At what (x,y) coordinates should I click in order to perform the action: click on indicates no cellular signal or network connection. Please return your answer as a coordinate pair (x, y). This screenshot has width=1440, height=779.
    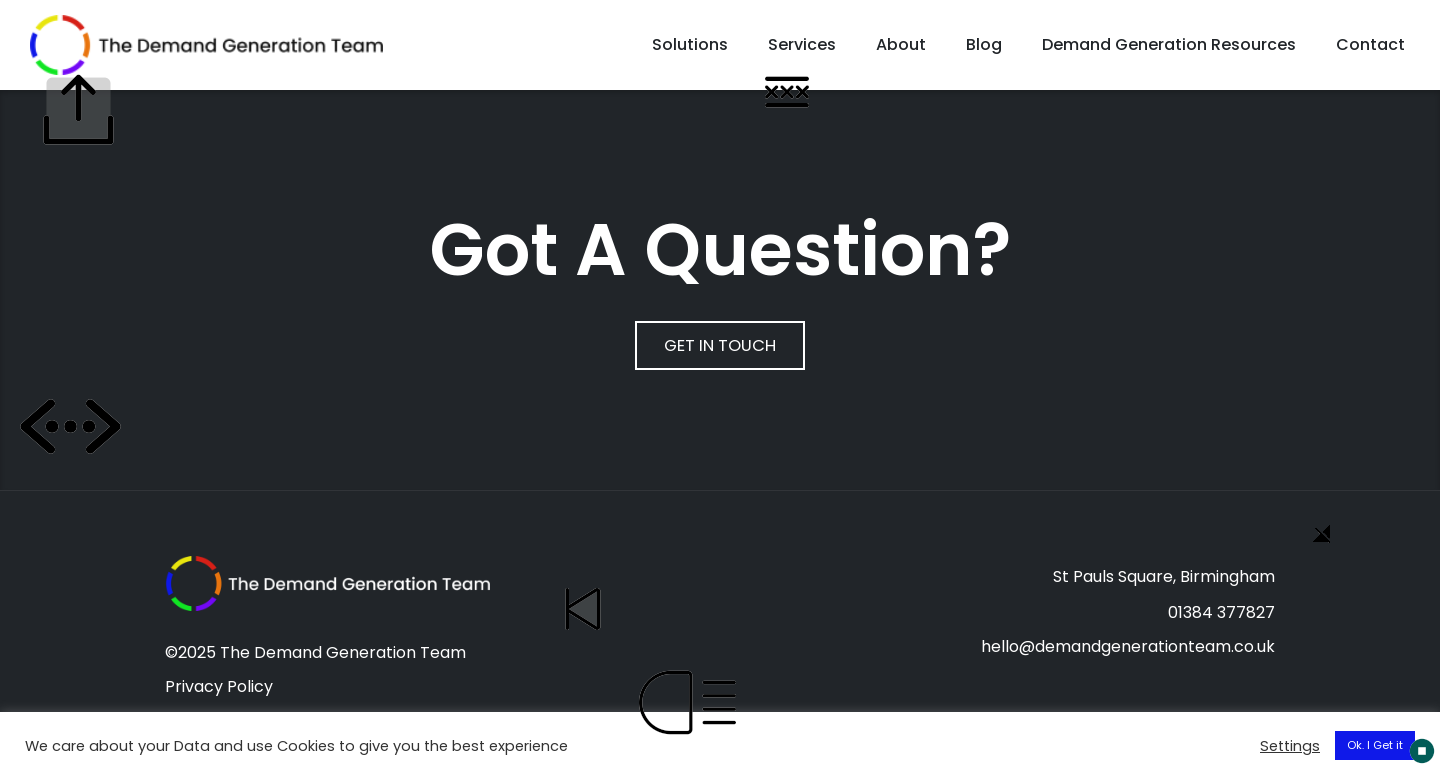
    Looking at the image, I should click on (1322, 534).